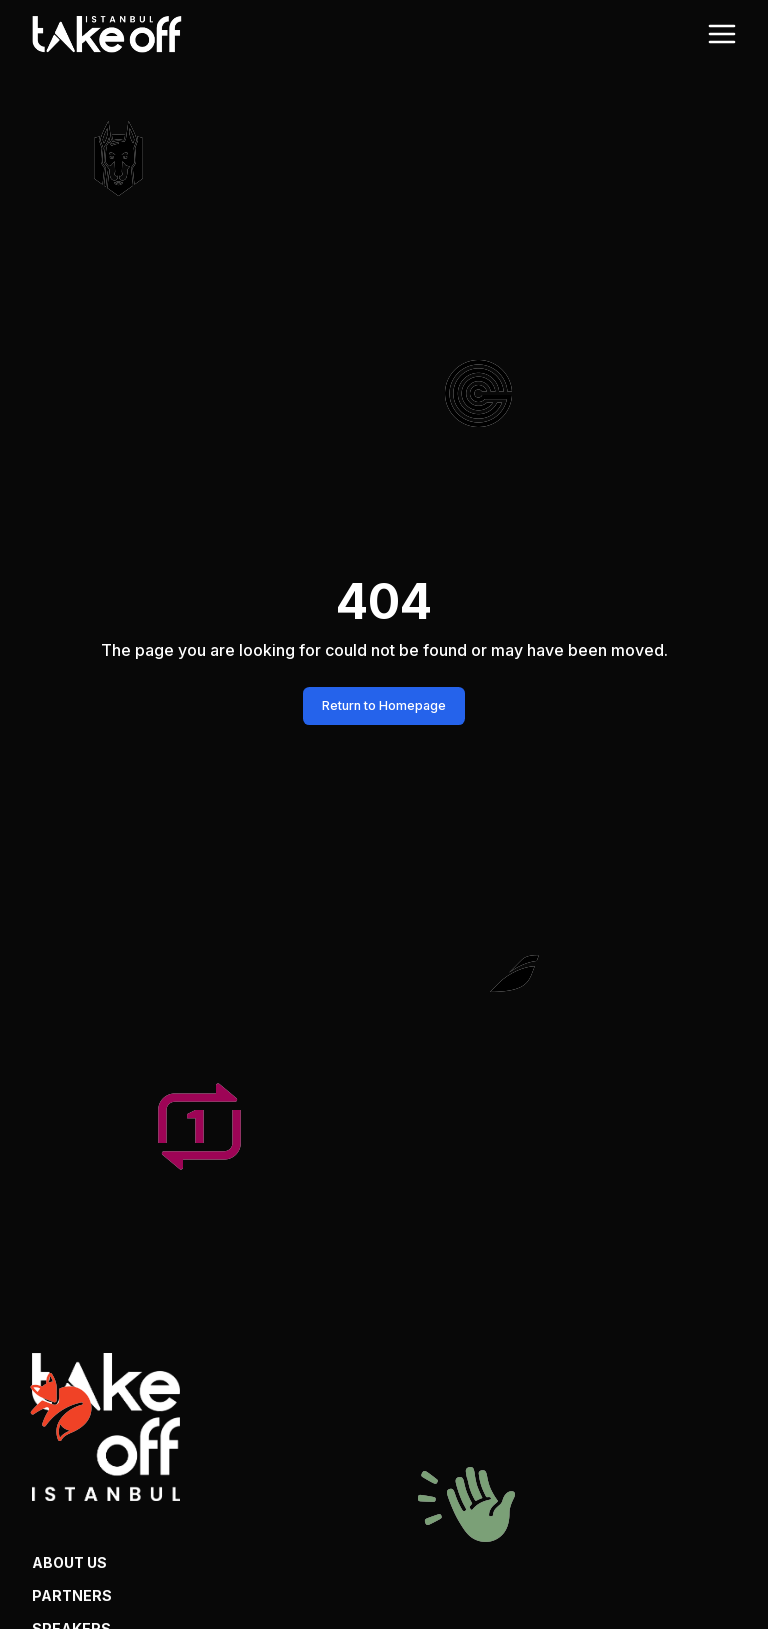  I want to click on iberia airlines app or website, so click(514, 973).